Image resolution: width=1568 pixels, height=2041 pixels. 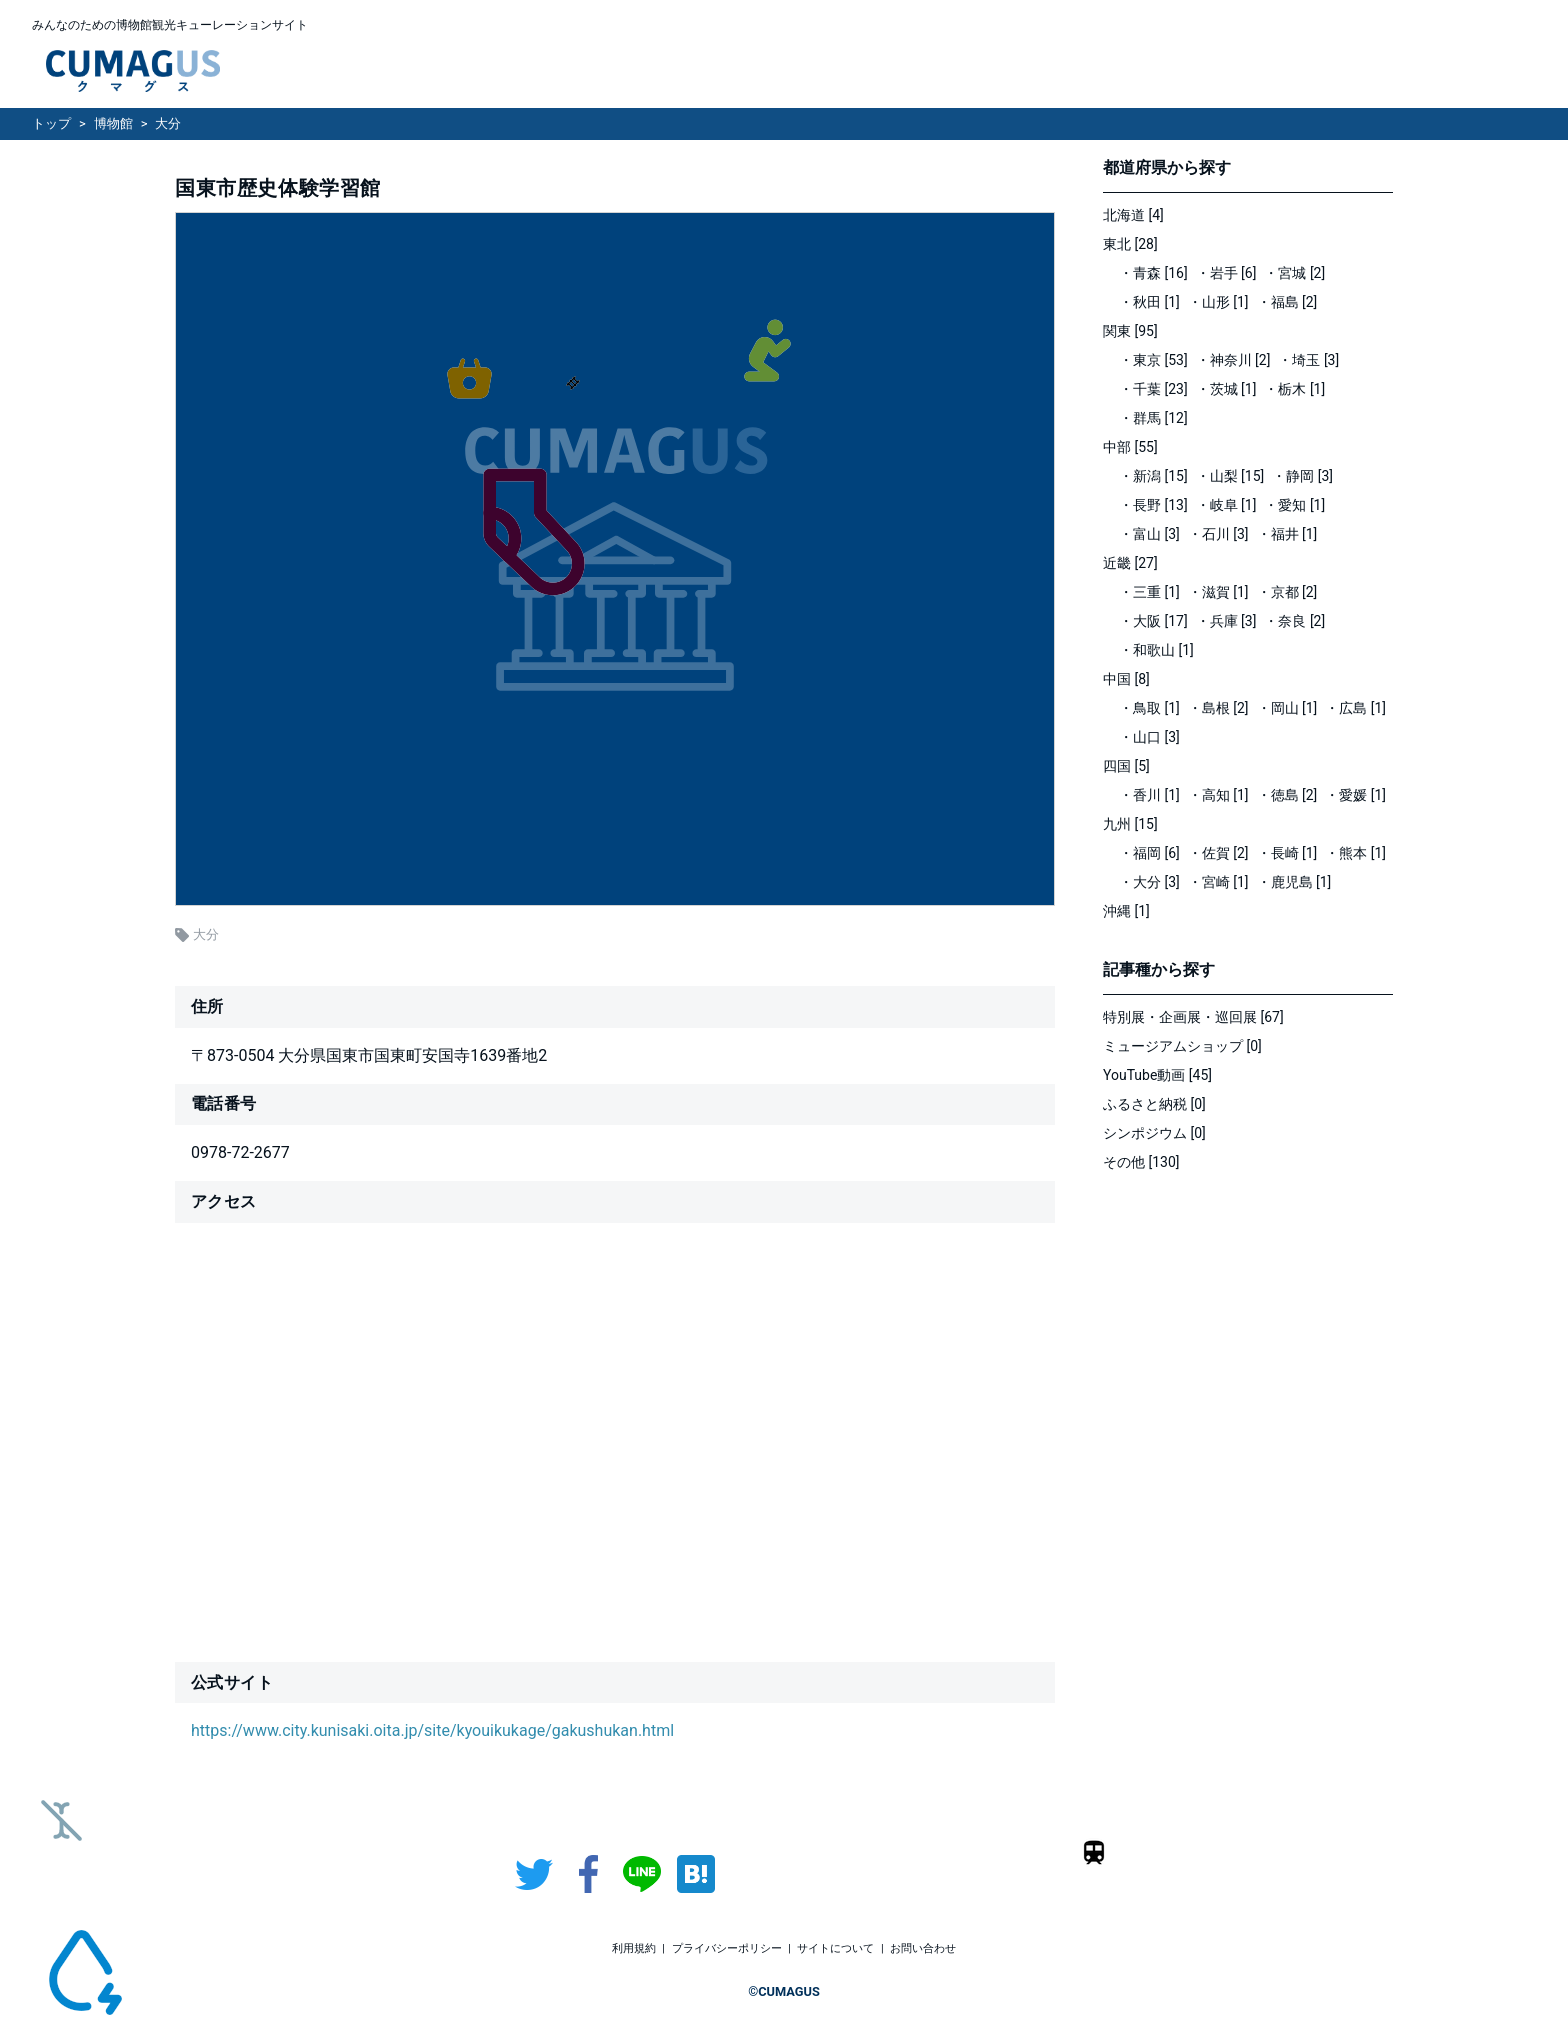 I want to click on cursor tracking disabled, so click(x=61, y=1820).